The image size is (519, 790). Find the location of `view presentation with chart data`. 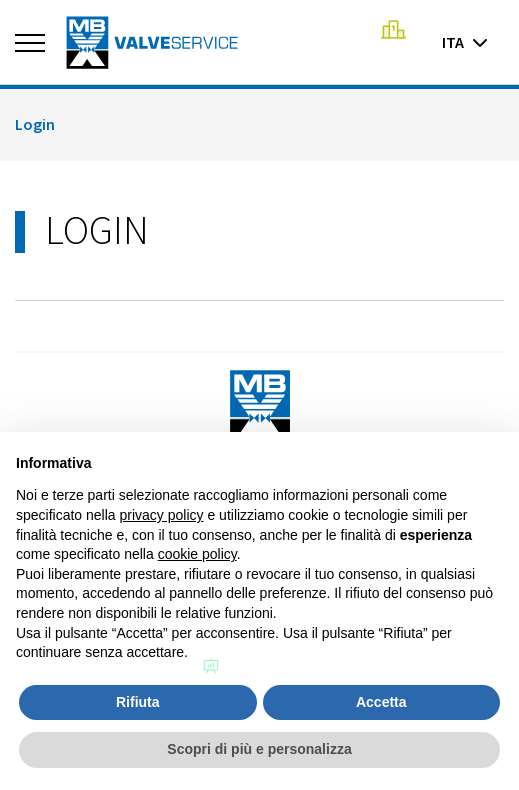

view presentation with chart data is located at coordinates (211, 666).